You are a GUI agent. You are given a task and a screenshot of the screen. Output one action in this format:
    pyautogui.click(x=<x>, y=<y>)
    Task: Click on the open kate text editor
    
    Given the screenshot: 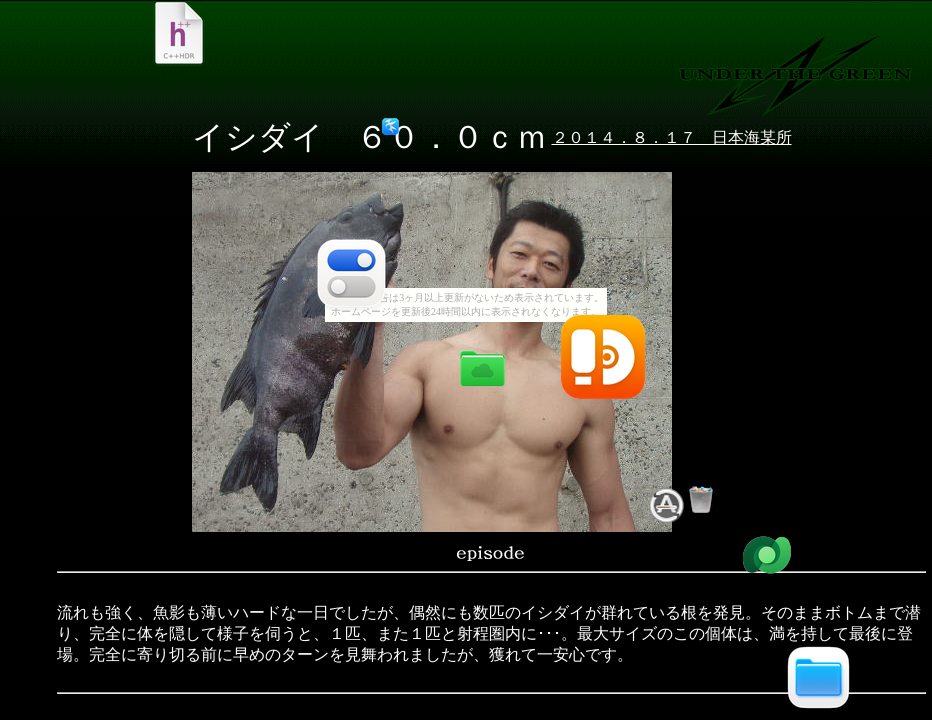 What is the action you would take?
    pyautogui.click(x=390, y=126)
    